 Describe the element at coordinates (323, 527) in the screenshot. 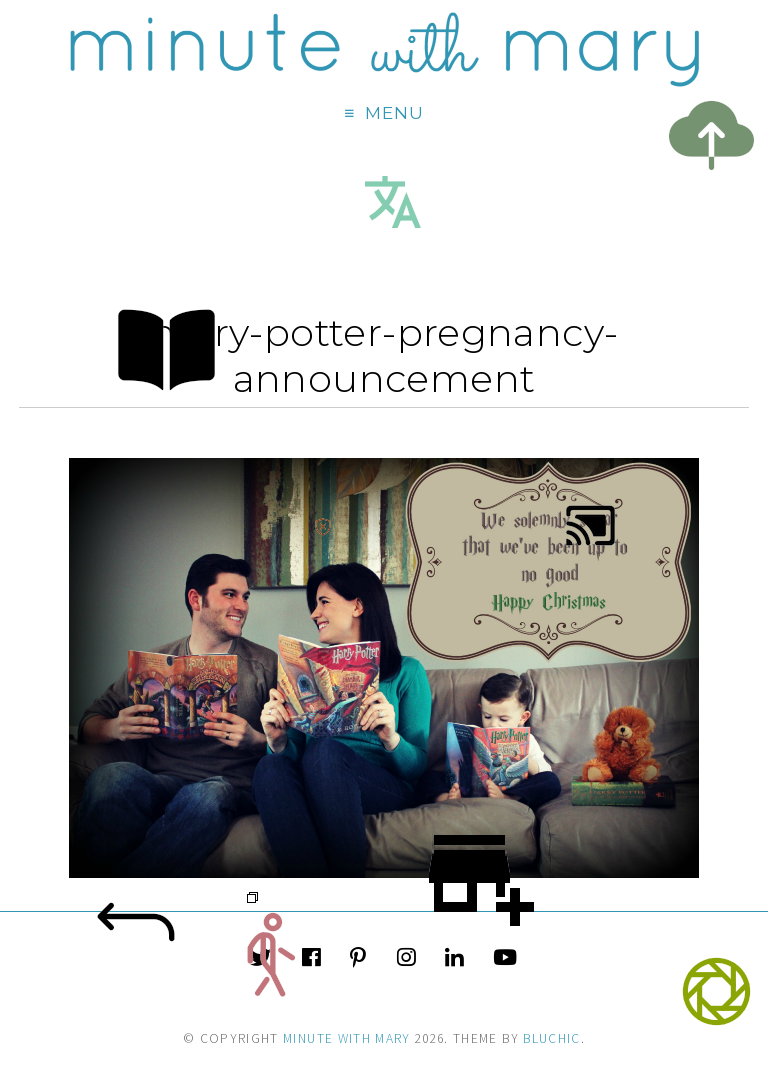

I see `security check failed or blocked` at that location.